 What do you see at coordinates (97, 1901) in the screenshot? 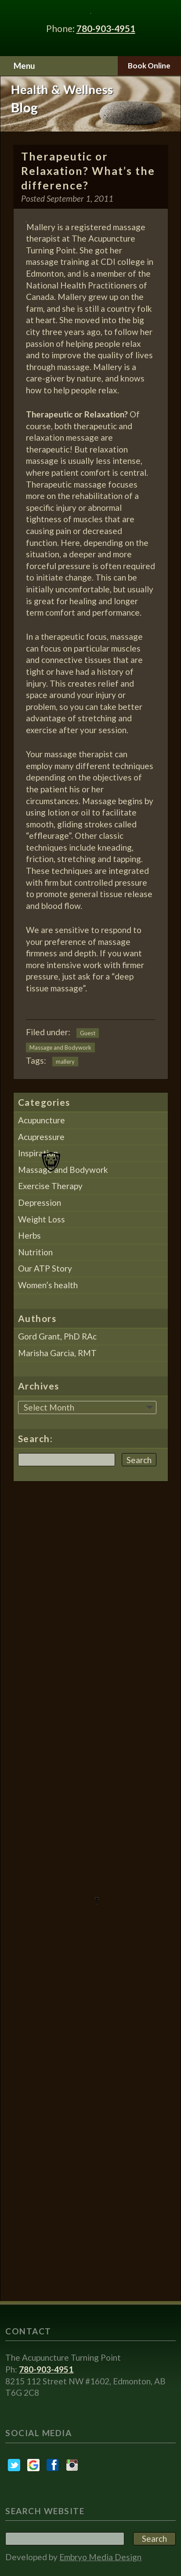
I see `activate trample ability in a card game` at bounding box center [97, 1901].